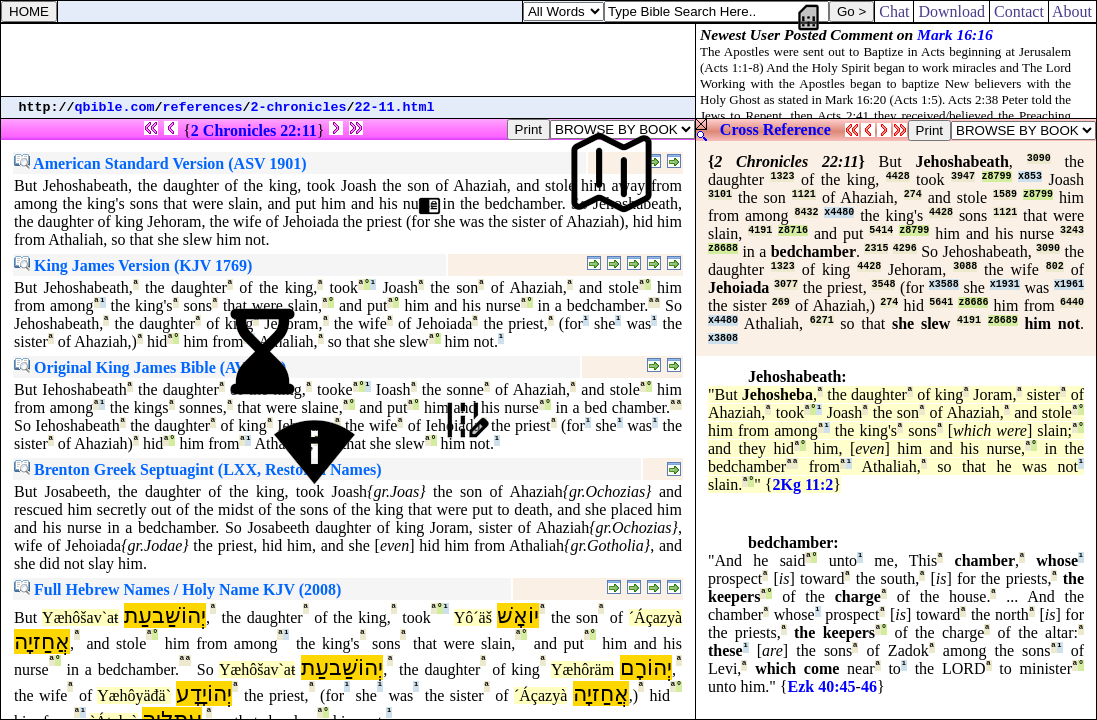  I want to click on view wifi network information, so click(314, 450).